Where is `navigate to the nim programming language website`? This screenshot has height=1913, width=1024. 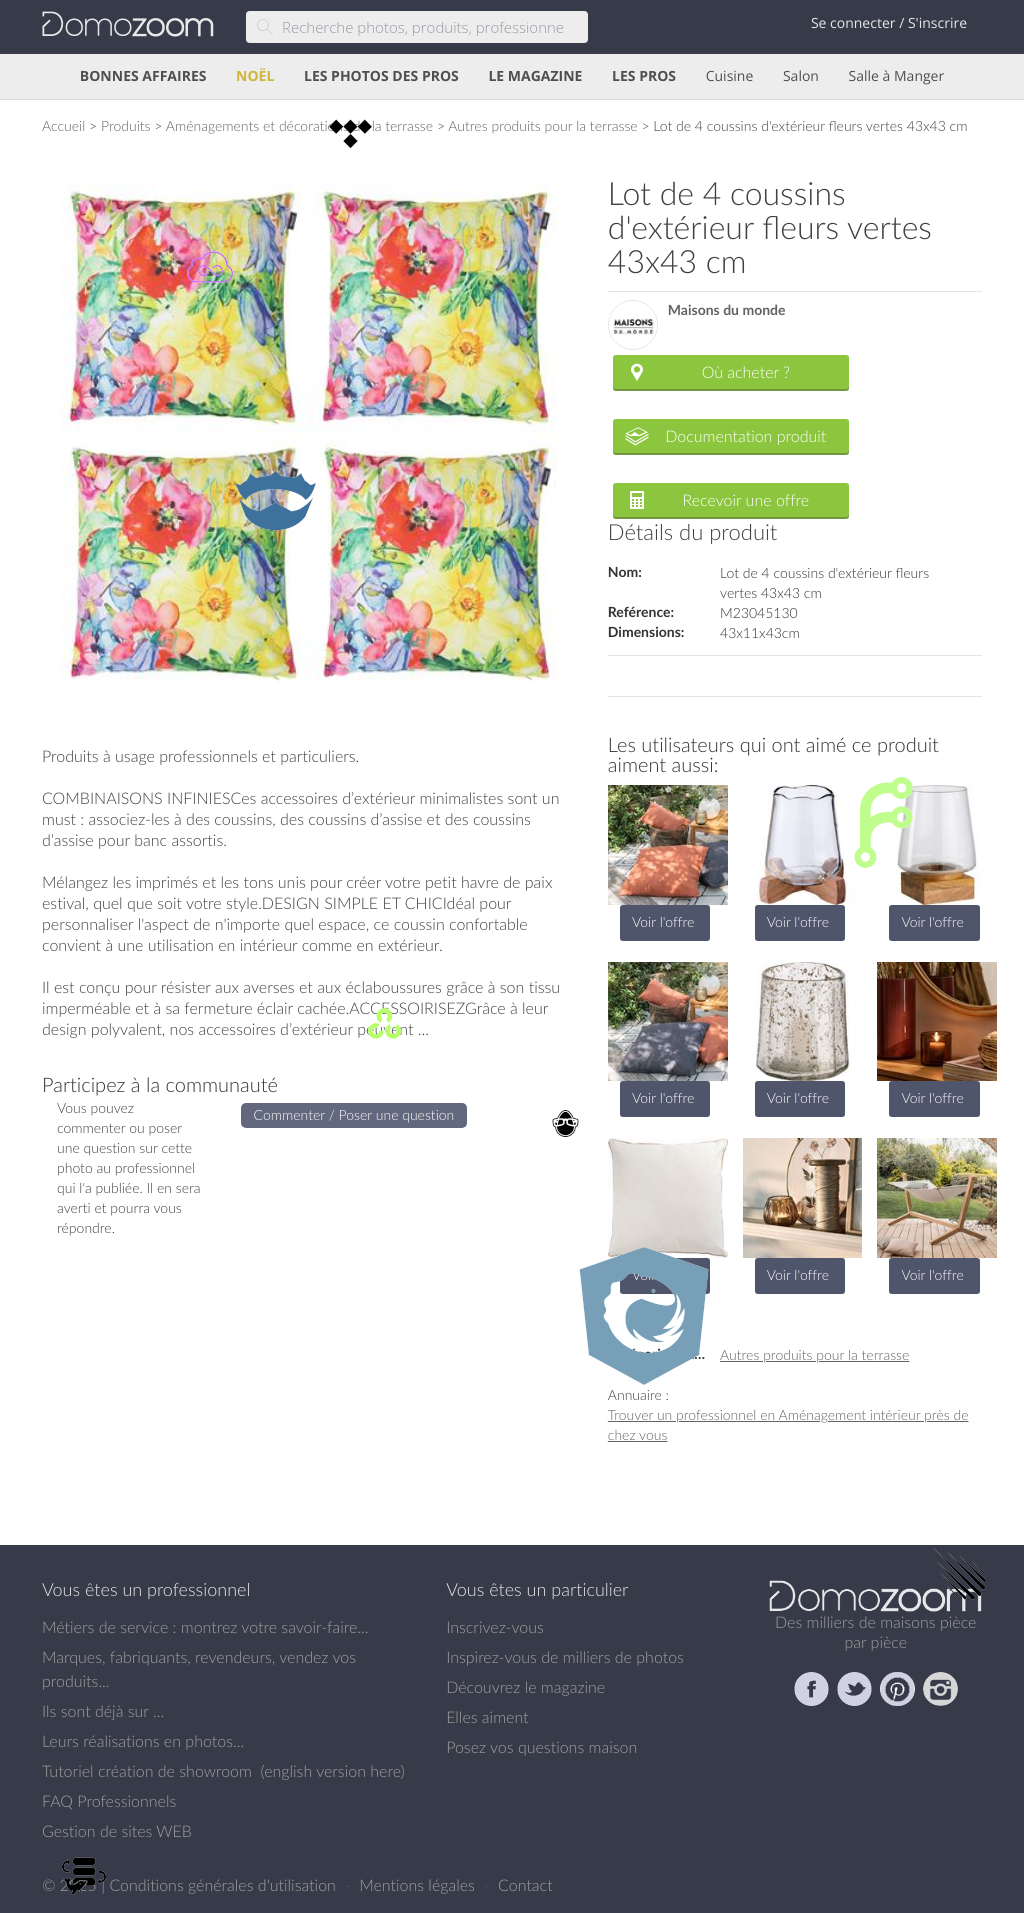
navigate to the nim programming language website is located at coordinates (275, 500).